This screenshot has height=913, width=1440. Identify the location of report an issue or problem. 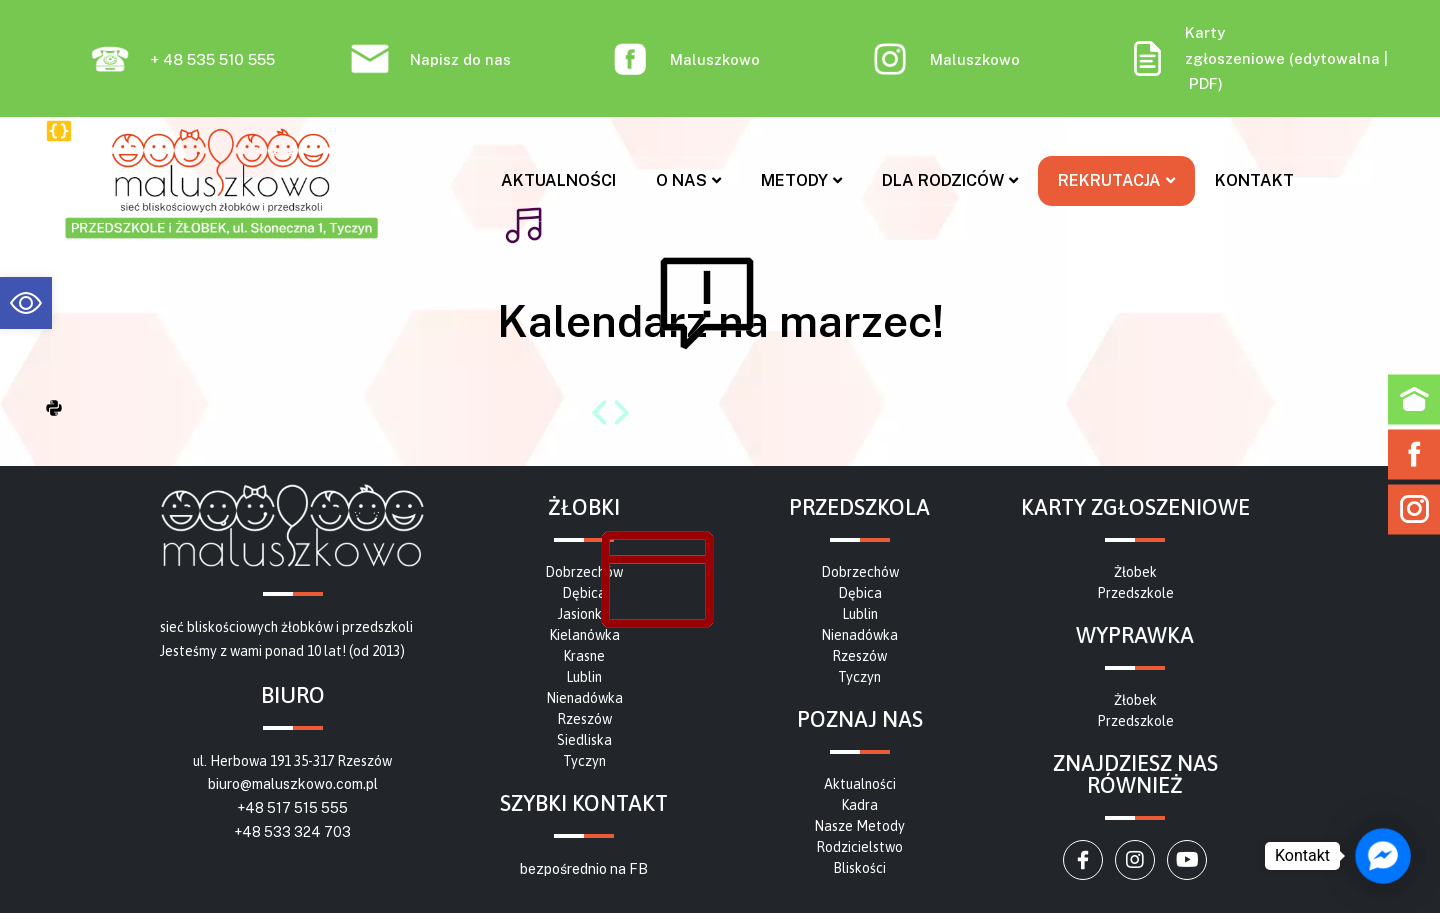
(707, 304).